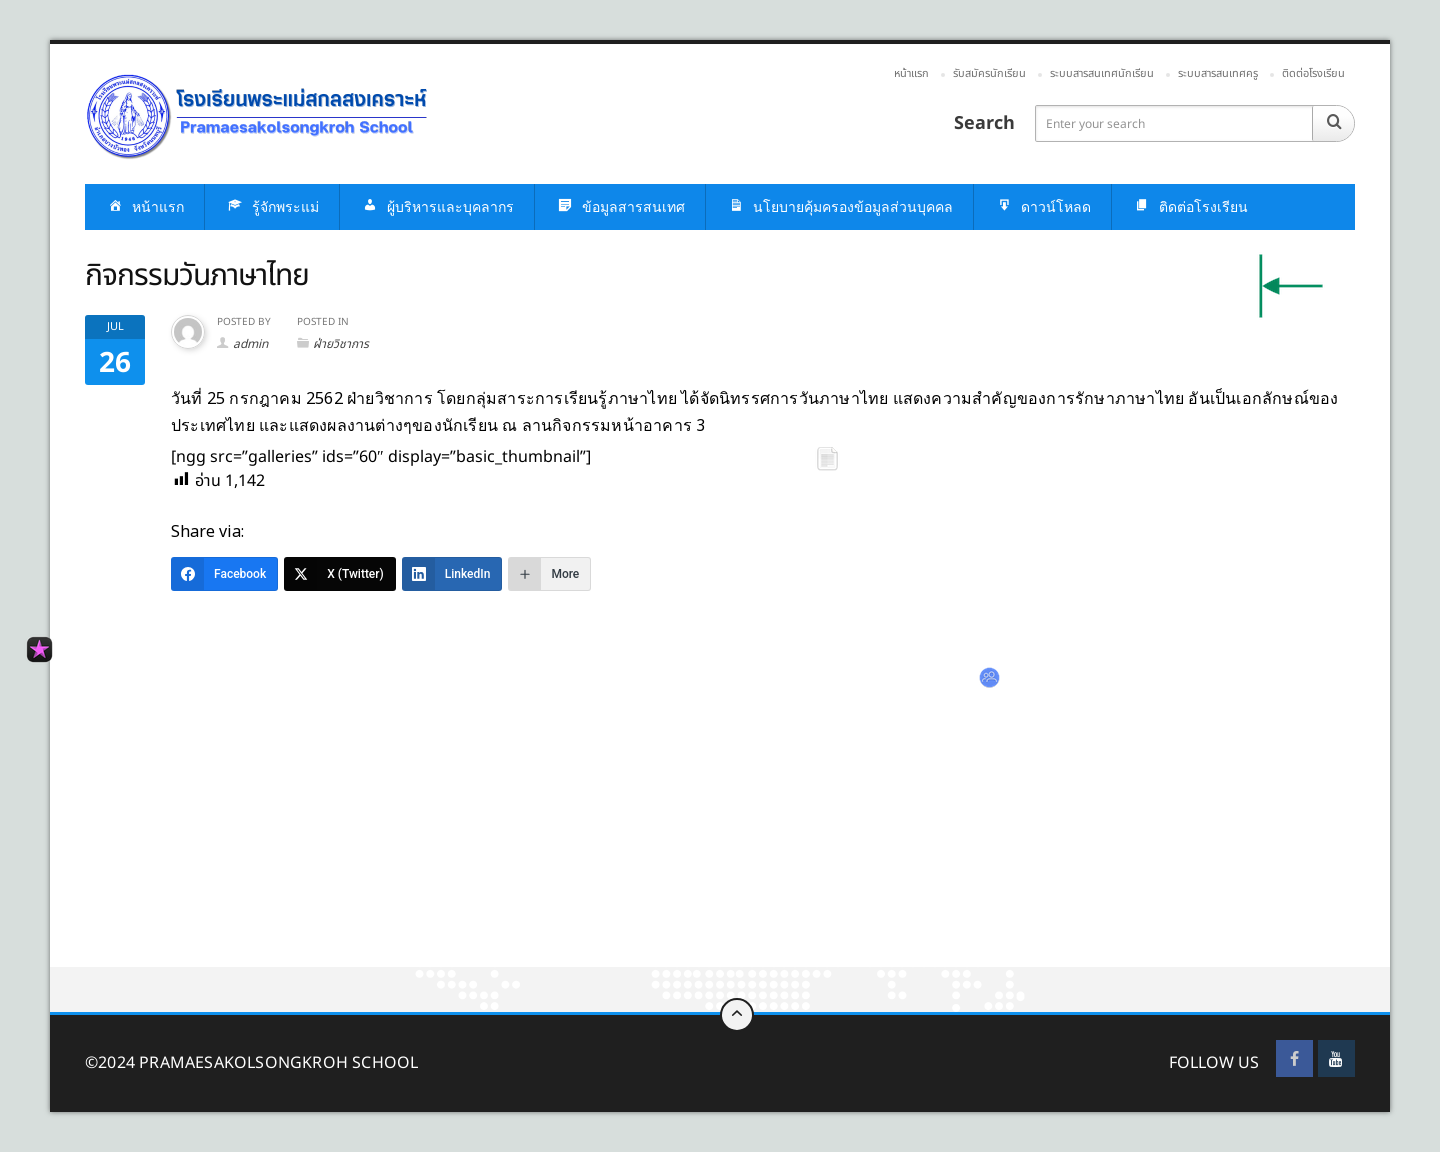 The height and width of the screenshot is (1152, 1440). Describe the element at coordinates (1291, 286) in the screenshot. I see `go to the first item in a list or sequence` at that location.